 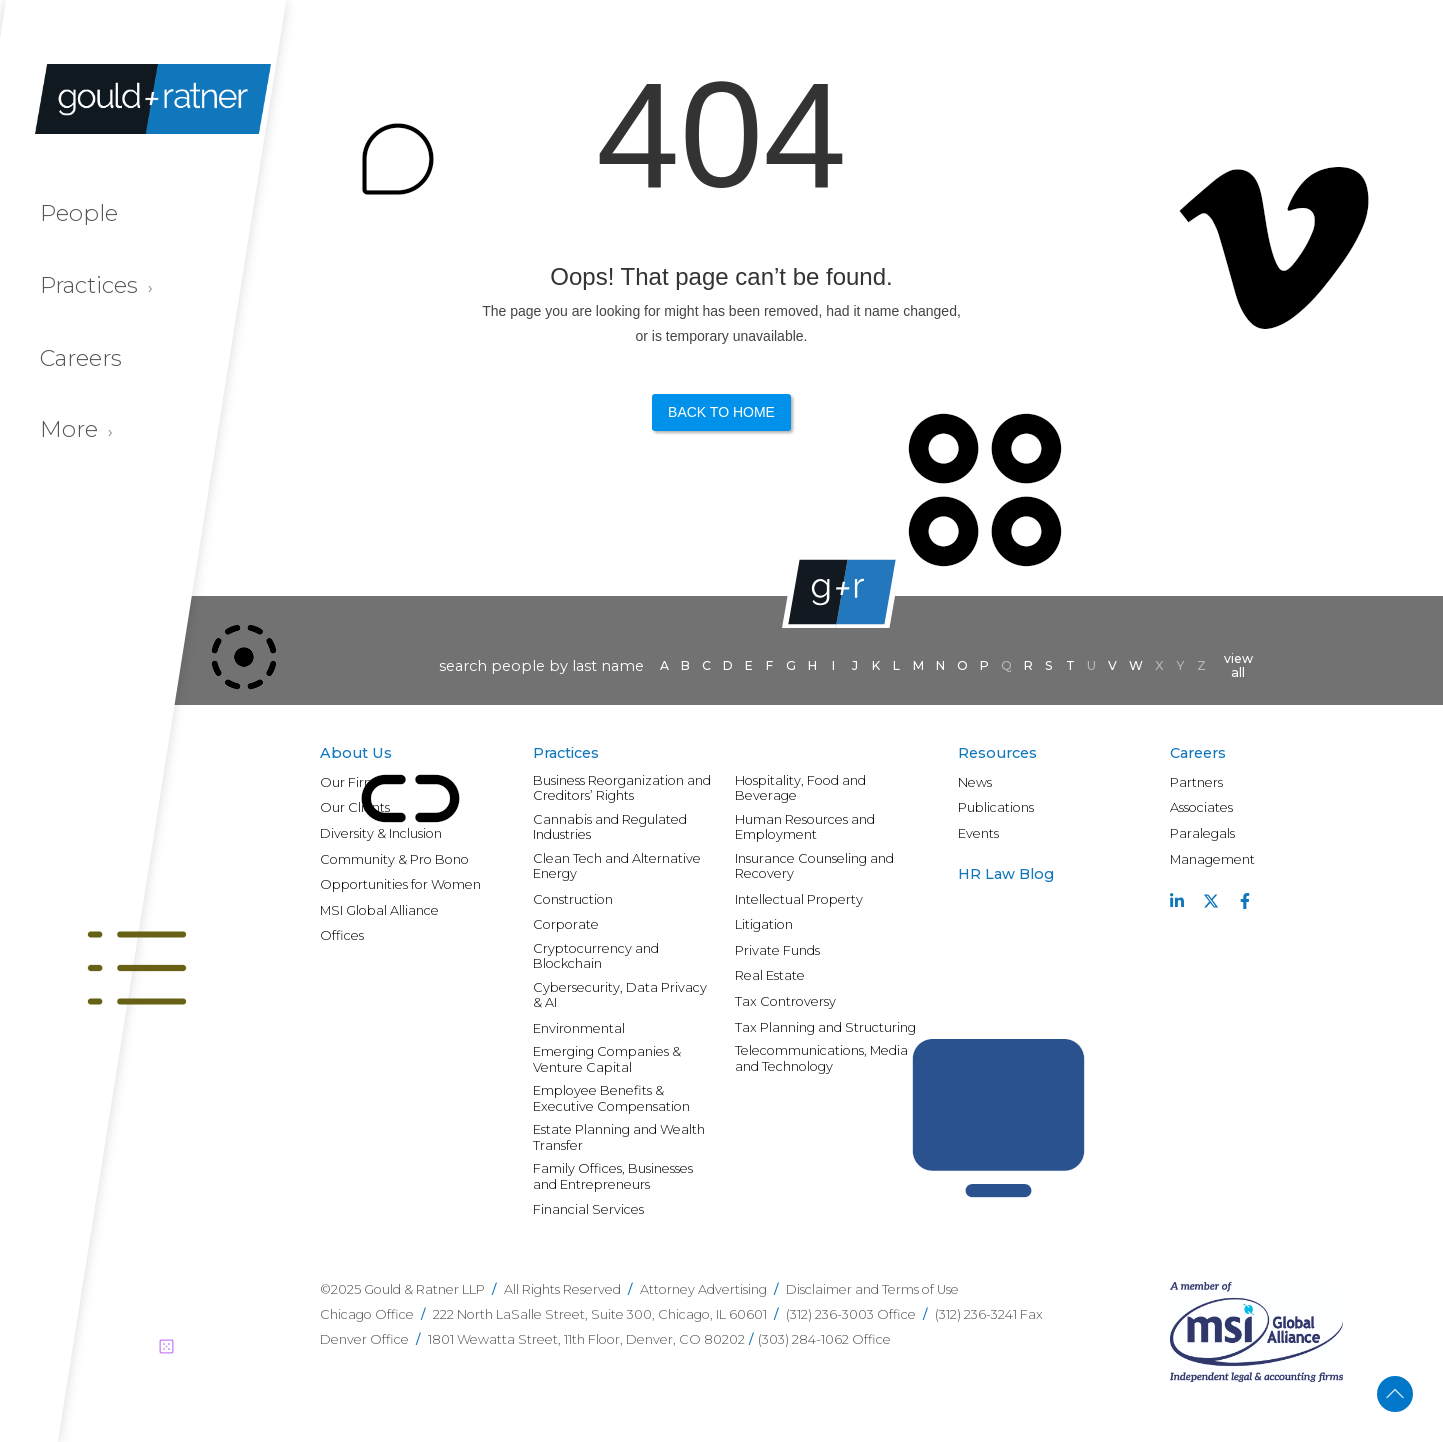 What do you see at coordinates (396, 160) in the screenshot?
I see `open chat or messaging` at bounding box center [396, 160].